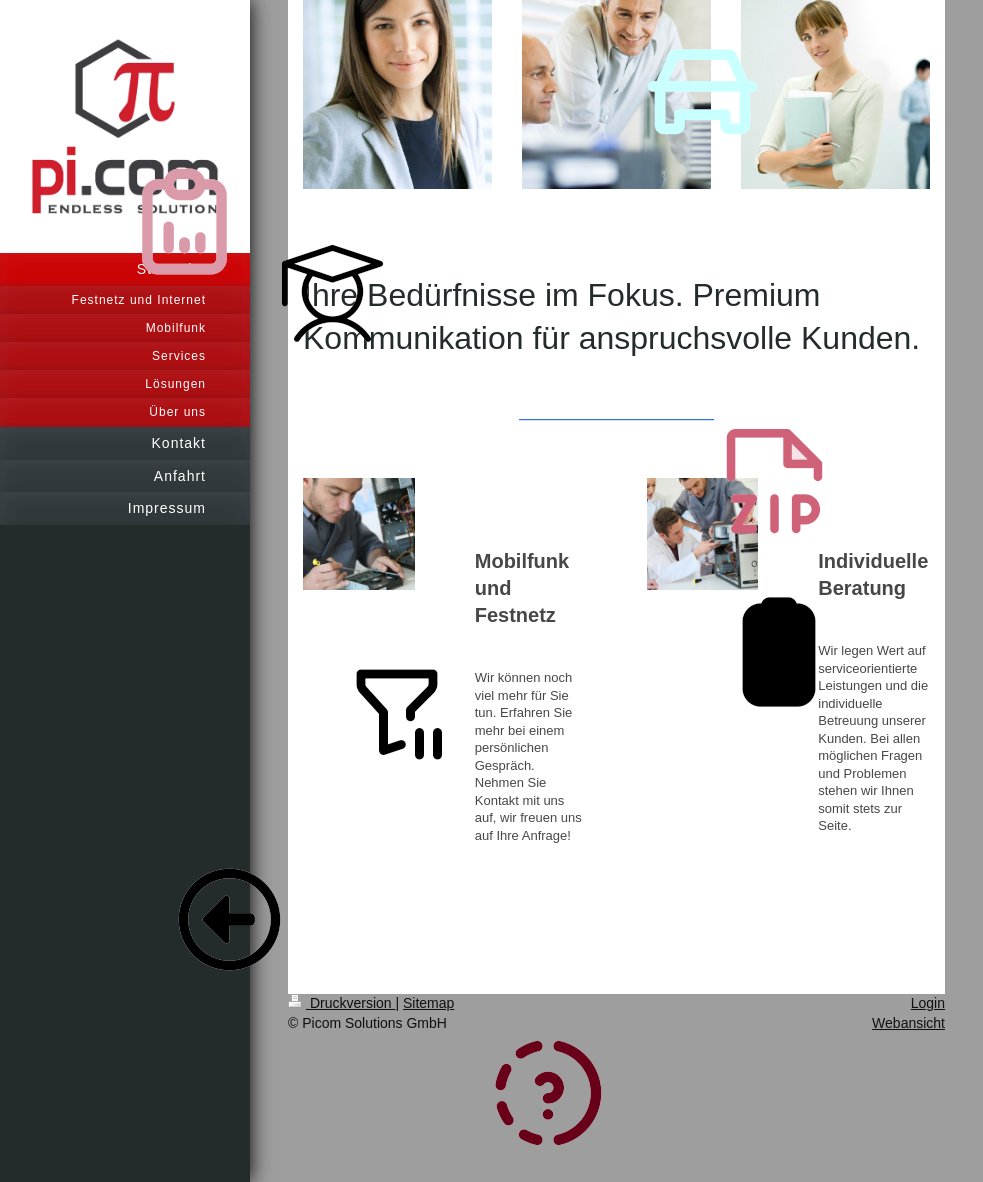  What do you see at coordinates (229, 919) in the screenshot?
I see `go back to the previous screen` at bounding box center [229, 919].